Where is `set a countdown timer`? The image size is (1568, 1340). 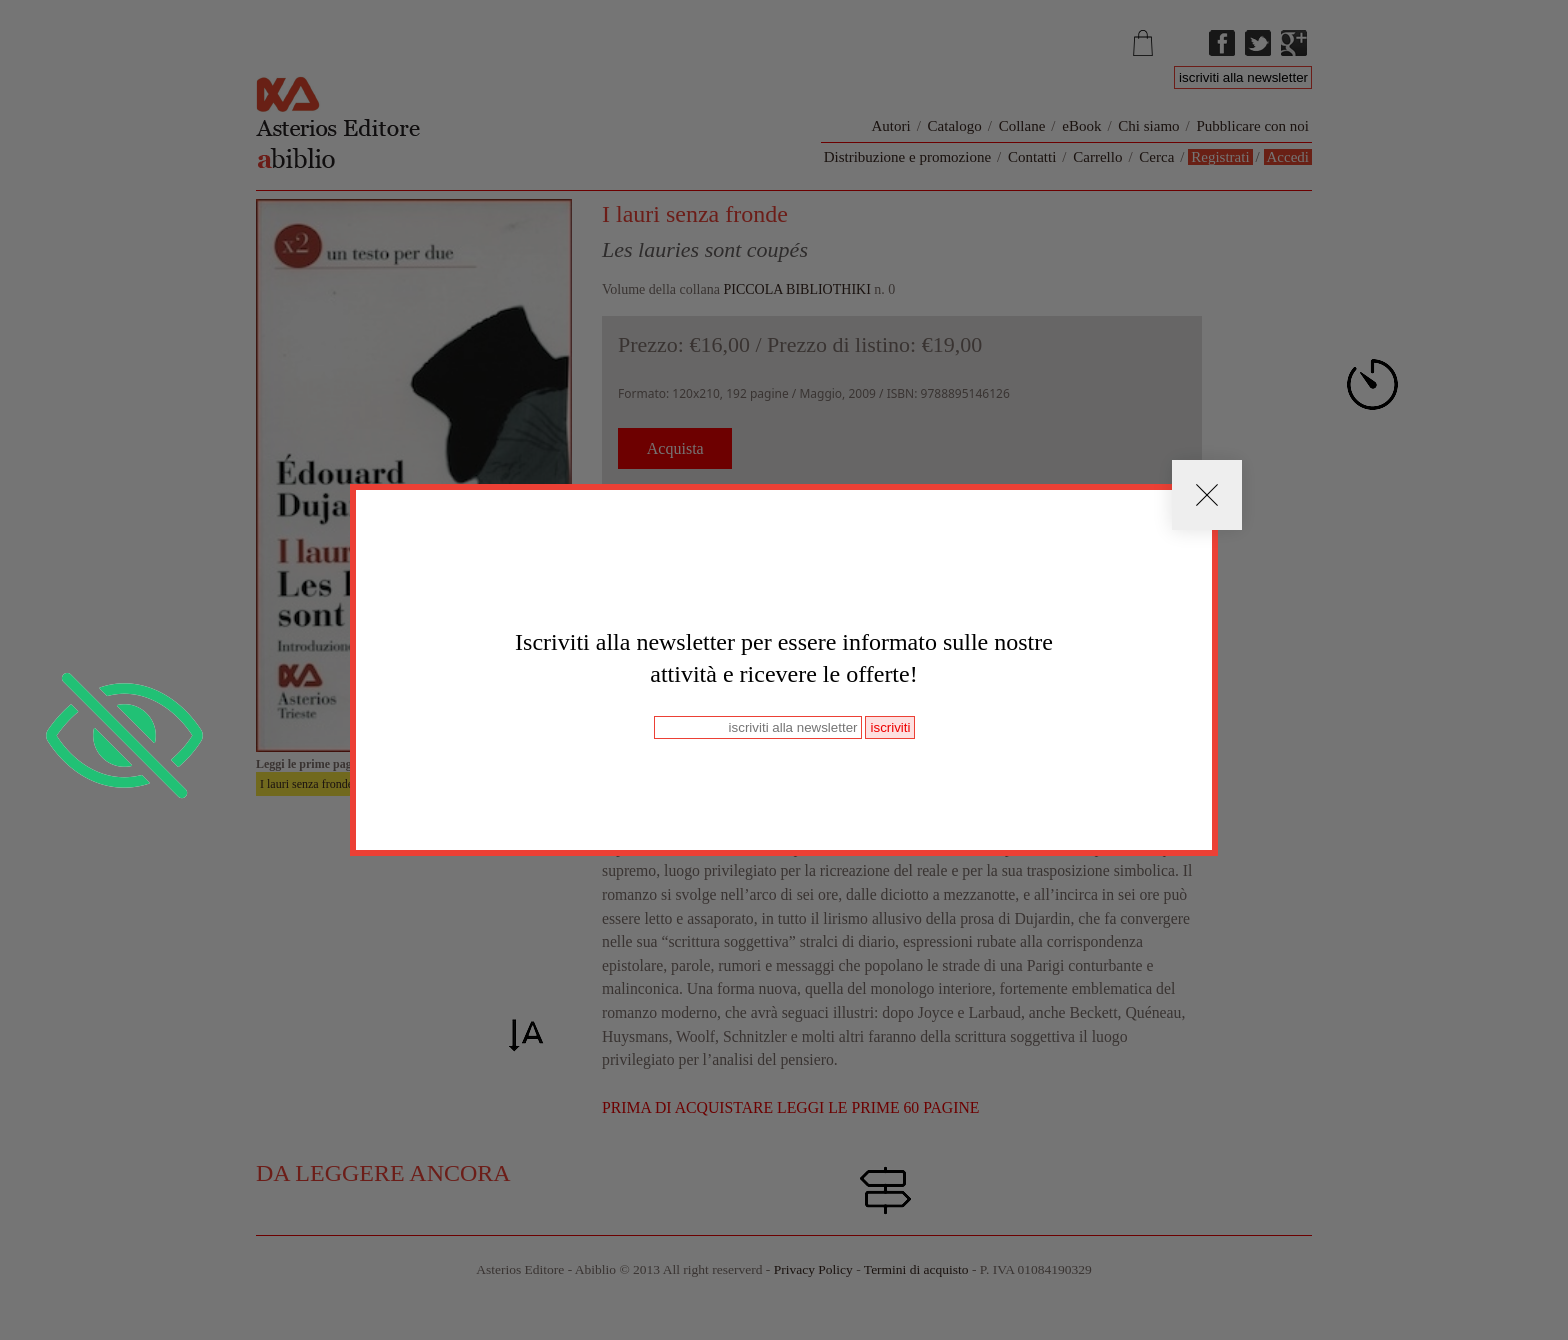 set a countdown timer is located at coordinates (1372, 384).